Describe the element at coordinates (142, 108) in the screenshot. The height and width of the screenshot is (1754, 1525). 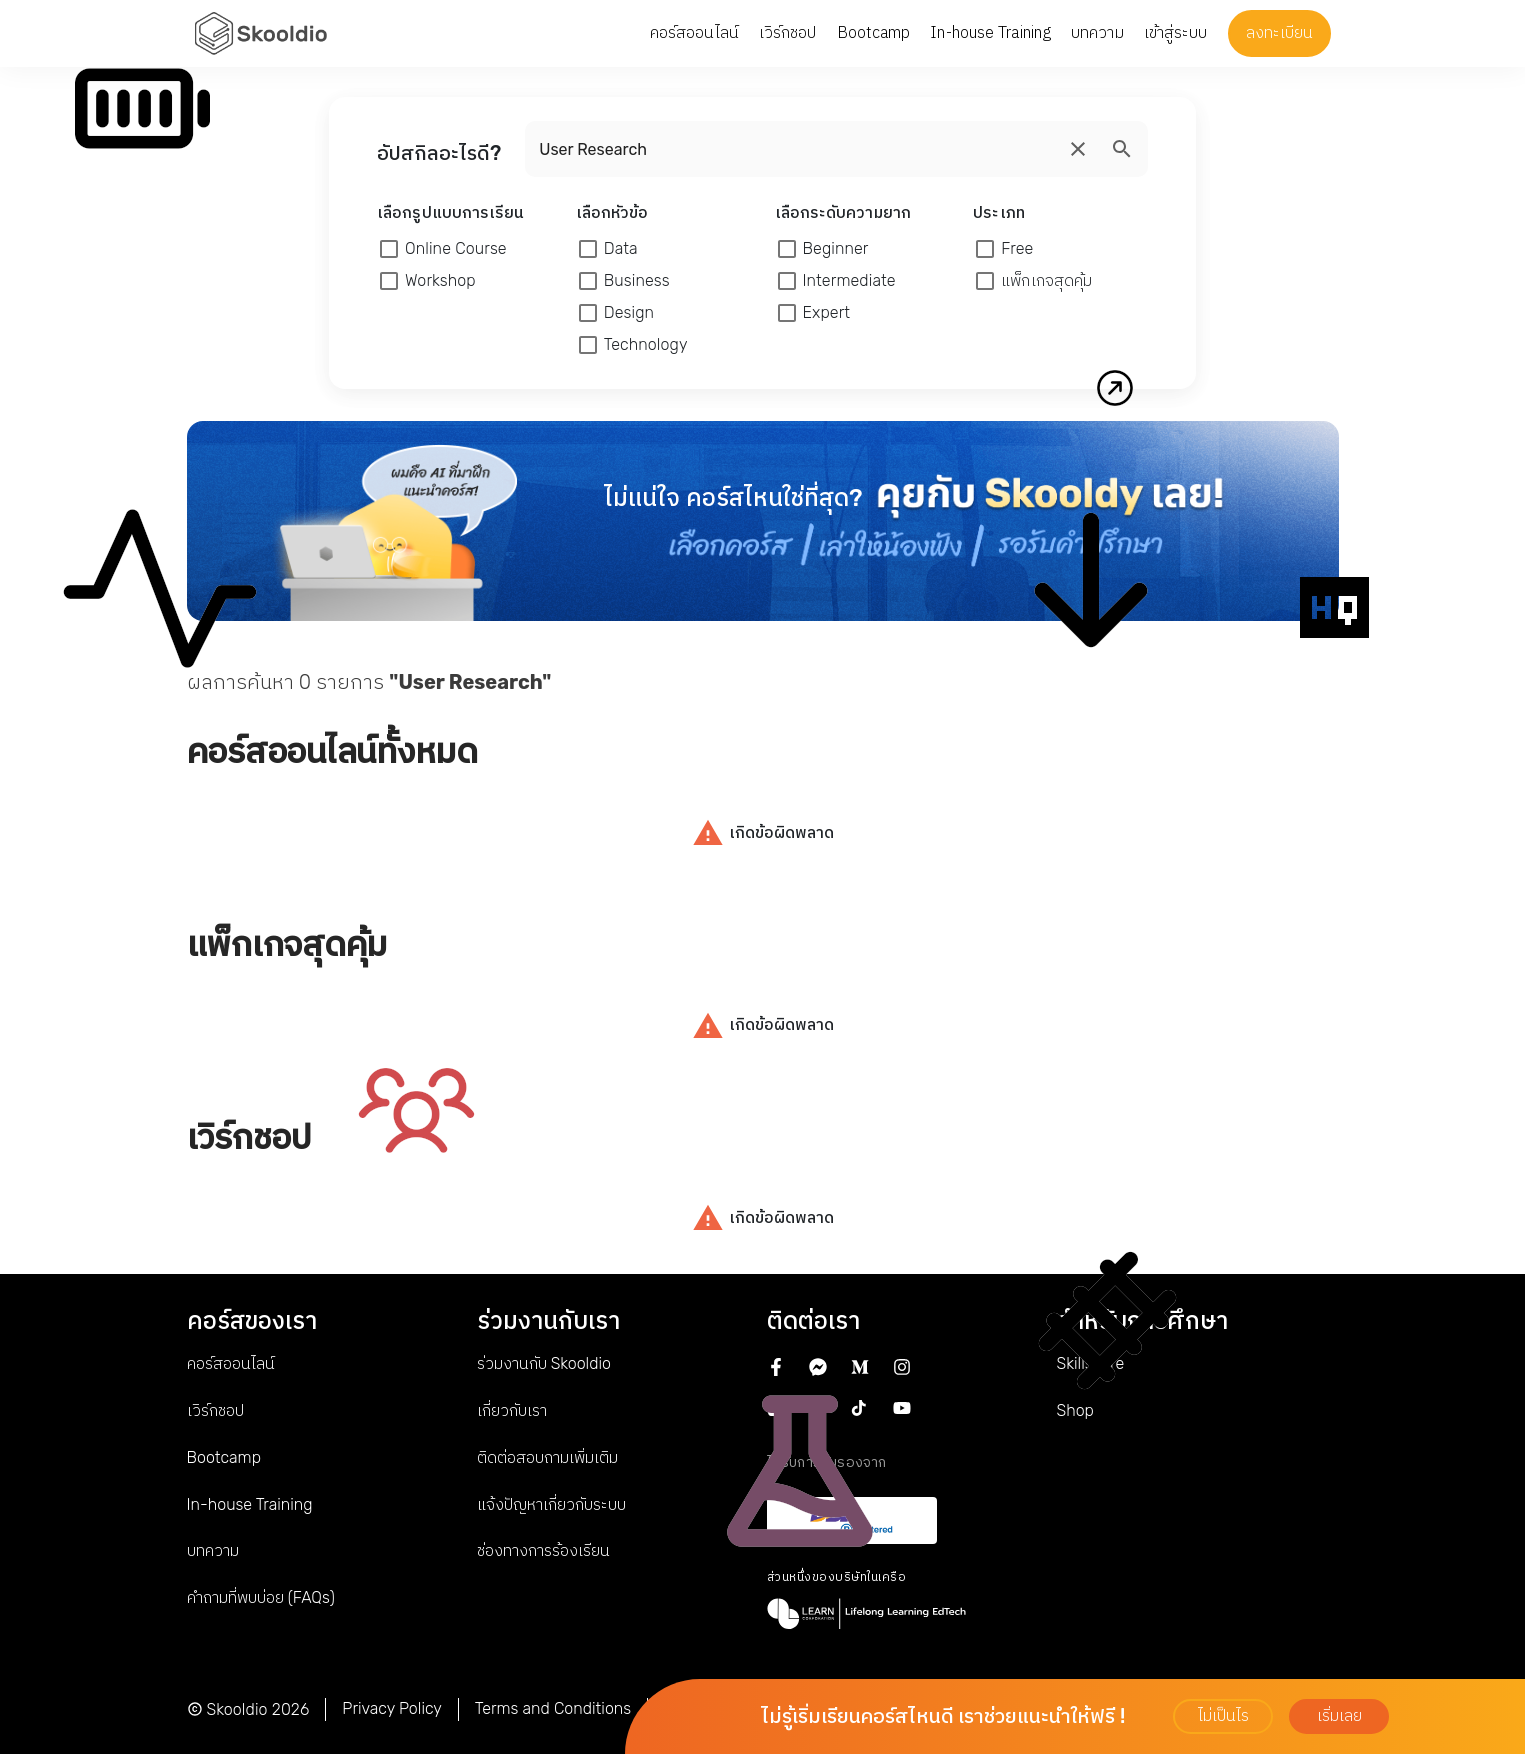
I see `indicates battery is fully charged` at that location.